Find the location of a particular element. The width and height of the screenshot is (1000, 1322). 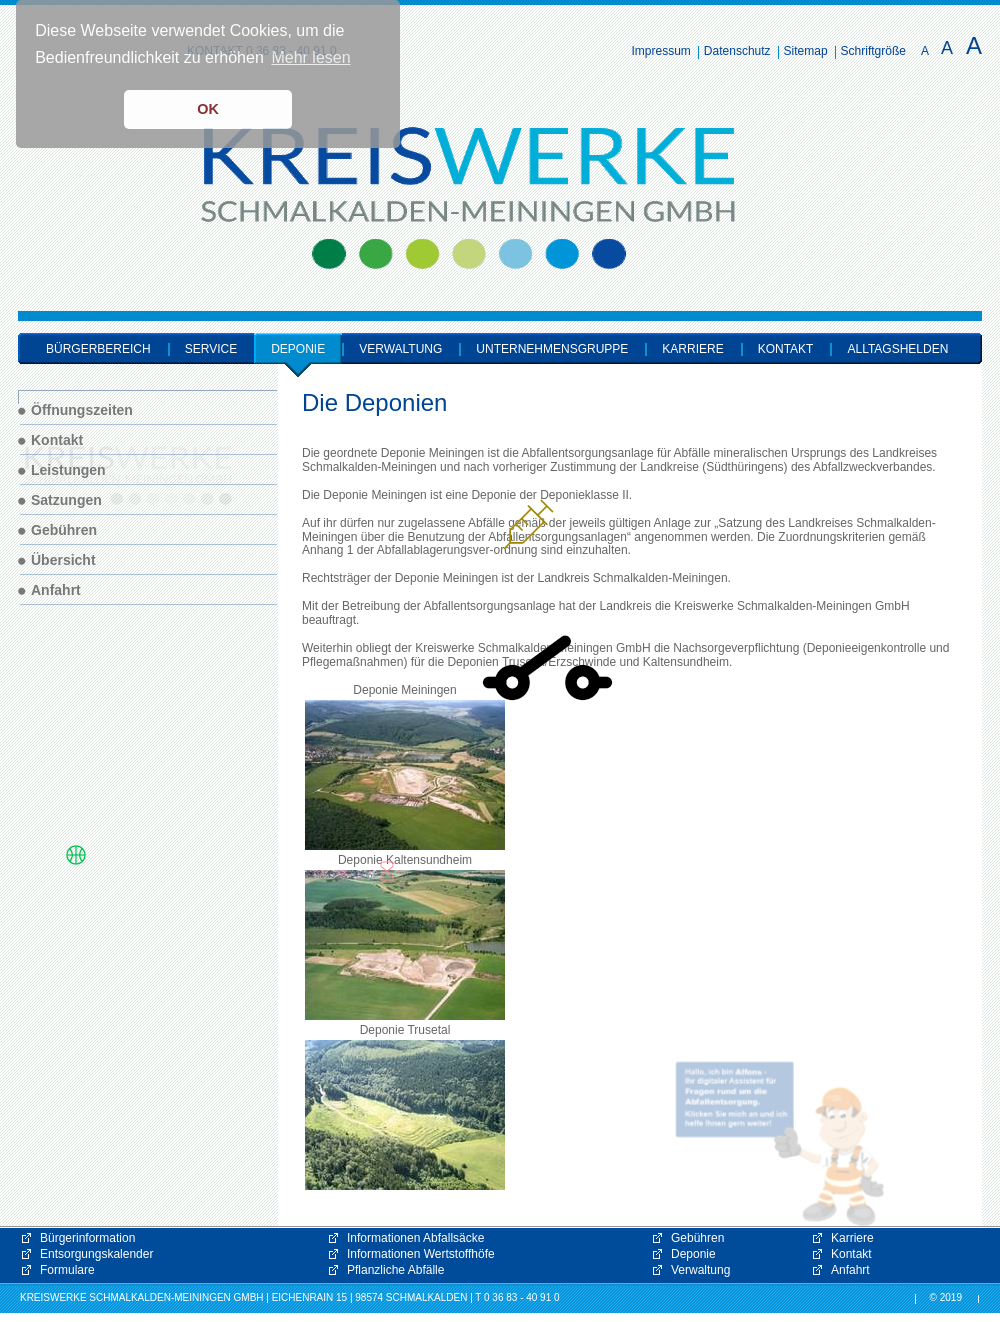

access sports or basketball-related content is located at coordinates (76, 855).